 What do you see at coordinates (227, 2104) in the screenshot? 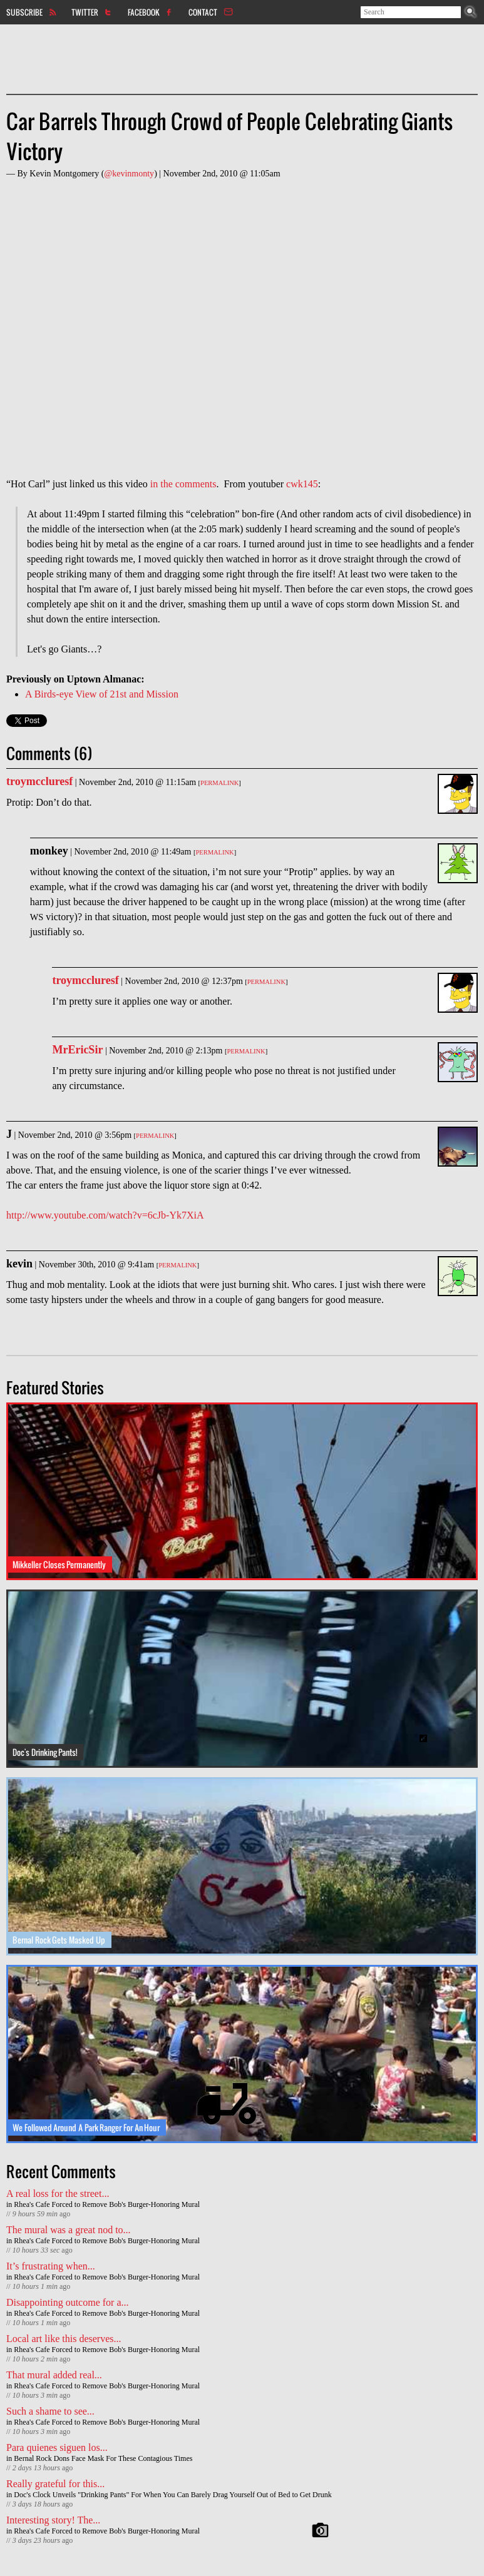
I see `select moped or scooter delivery option` at bounding box center [227, 2104].